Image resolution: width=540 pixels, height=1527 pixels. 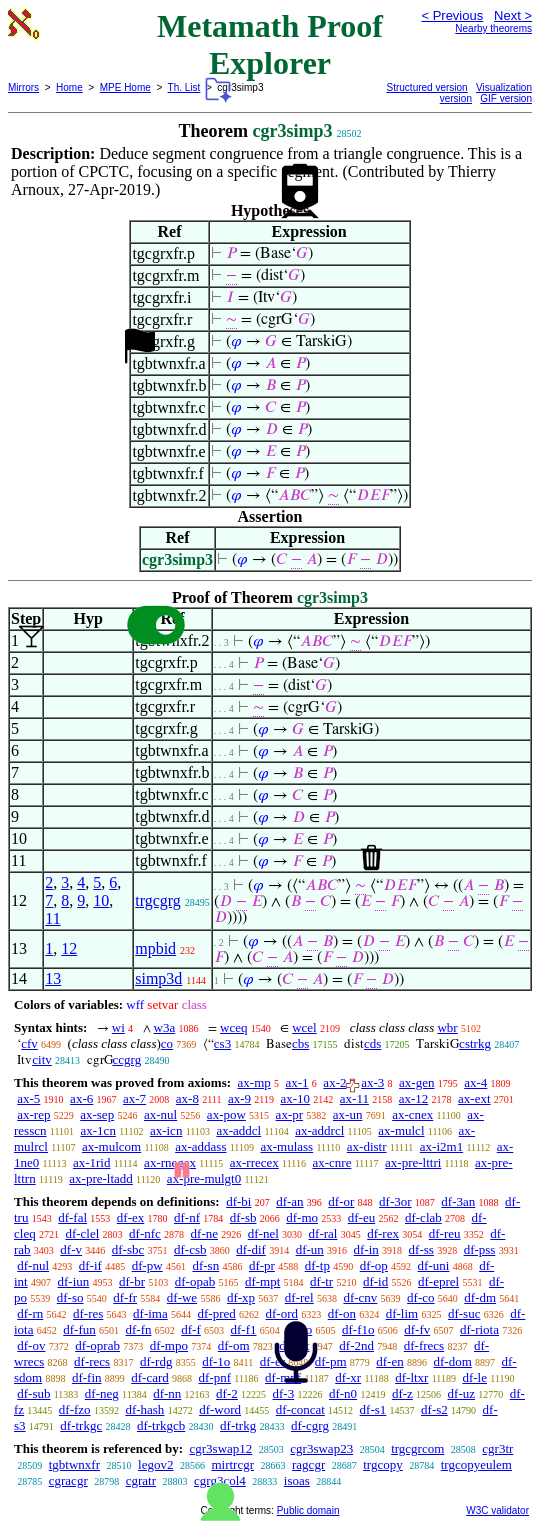 What do you see at coordinates (140, 346) in the screenshot?
I see `flag or report content` at bounding box center [140, 346].